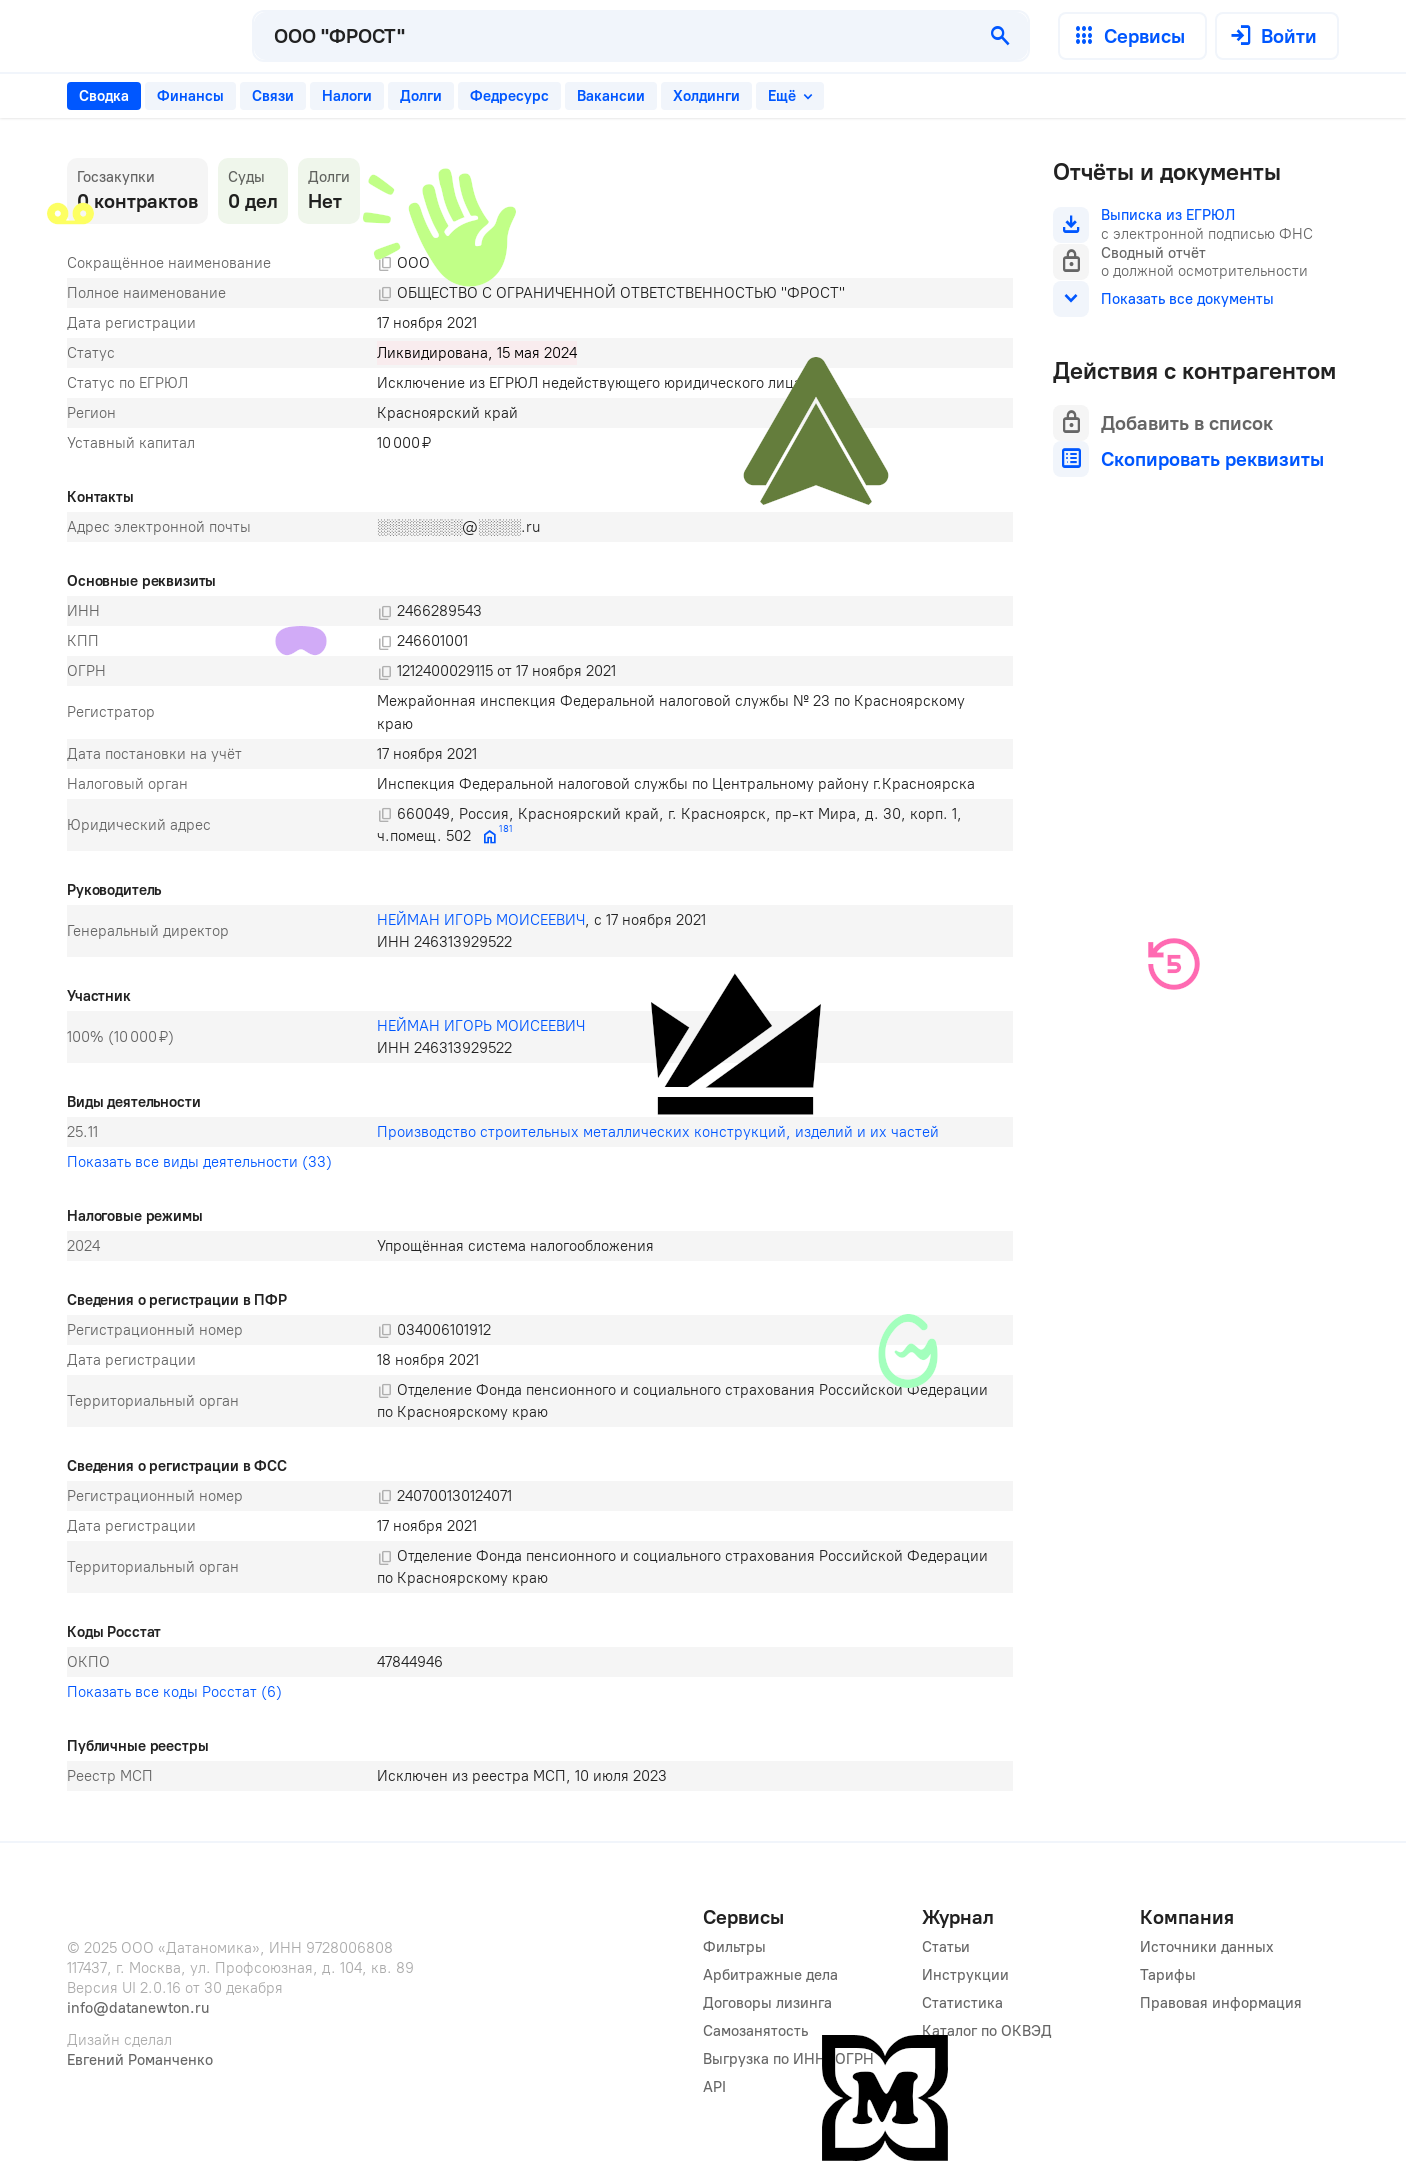 The width and height of the screenshot is (1406, 2162). Describe the element at coordinates (439, 227) in the screenshot. I see `open the Clubhouse app` at that location.